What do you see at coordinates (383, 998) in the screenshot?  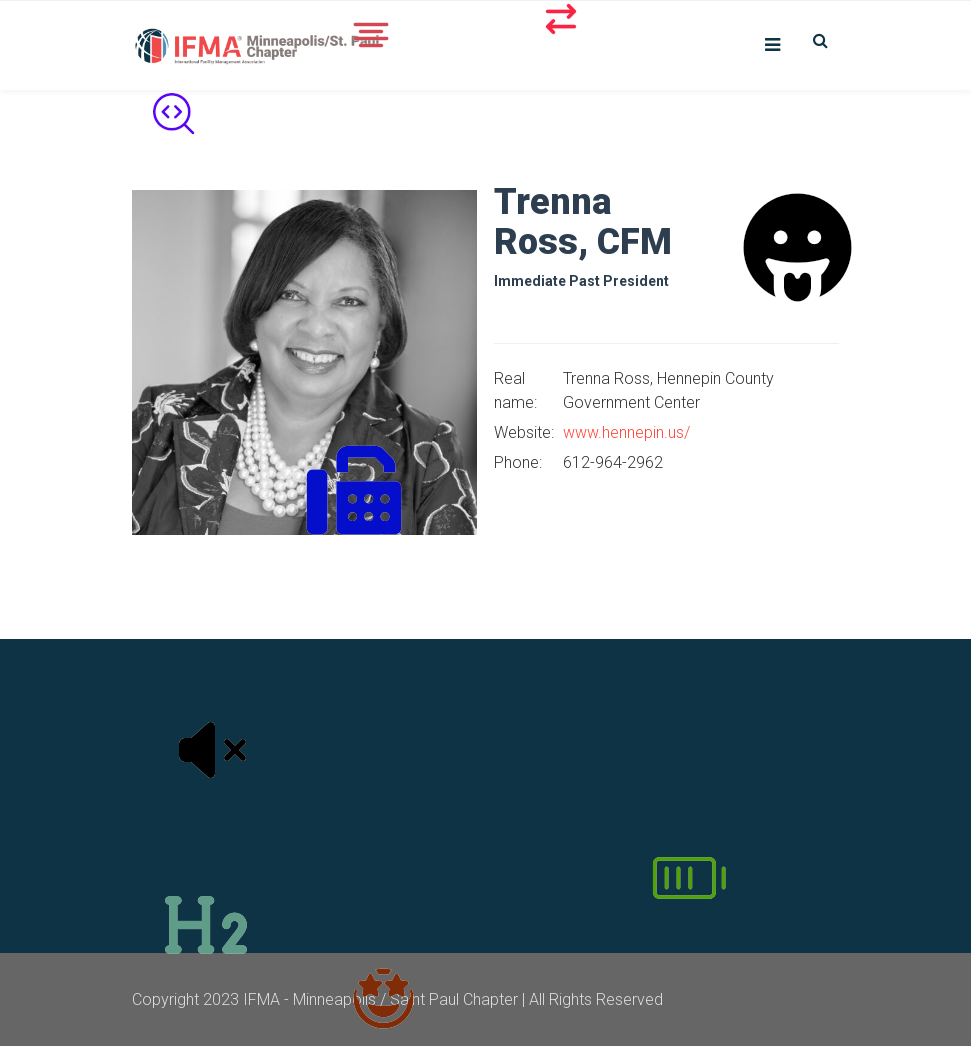 I see `rate something as excellent or five-star` at bounding box center [383, 998].